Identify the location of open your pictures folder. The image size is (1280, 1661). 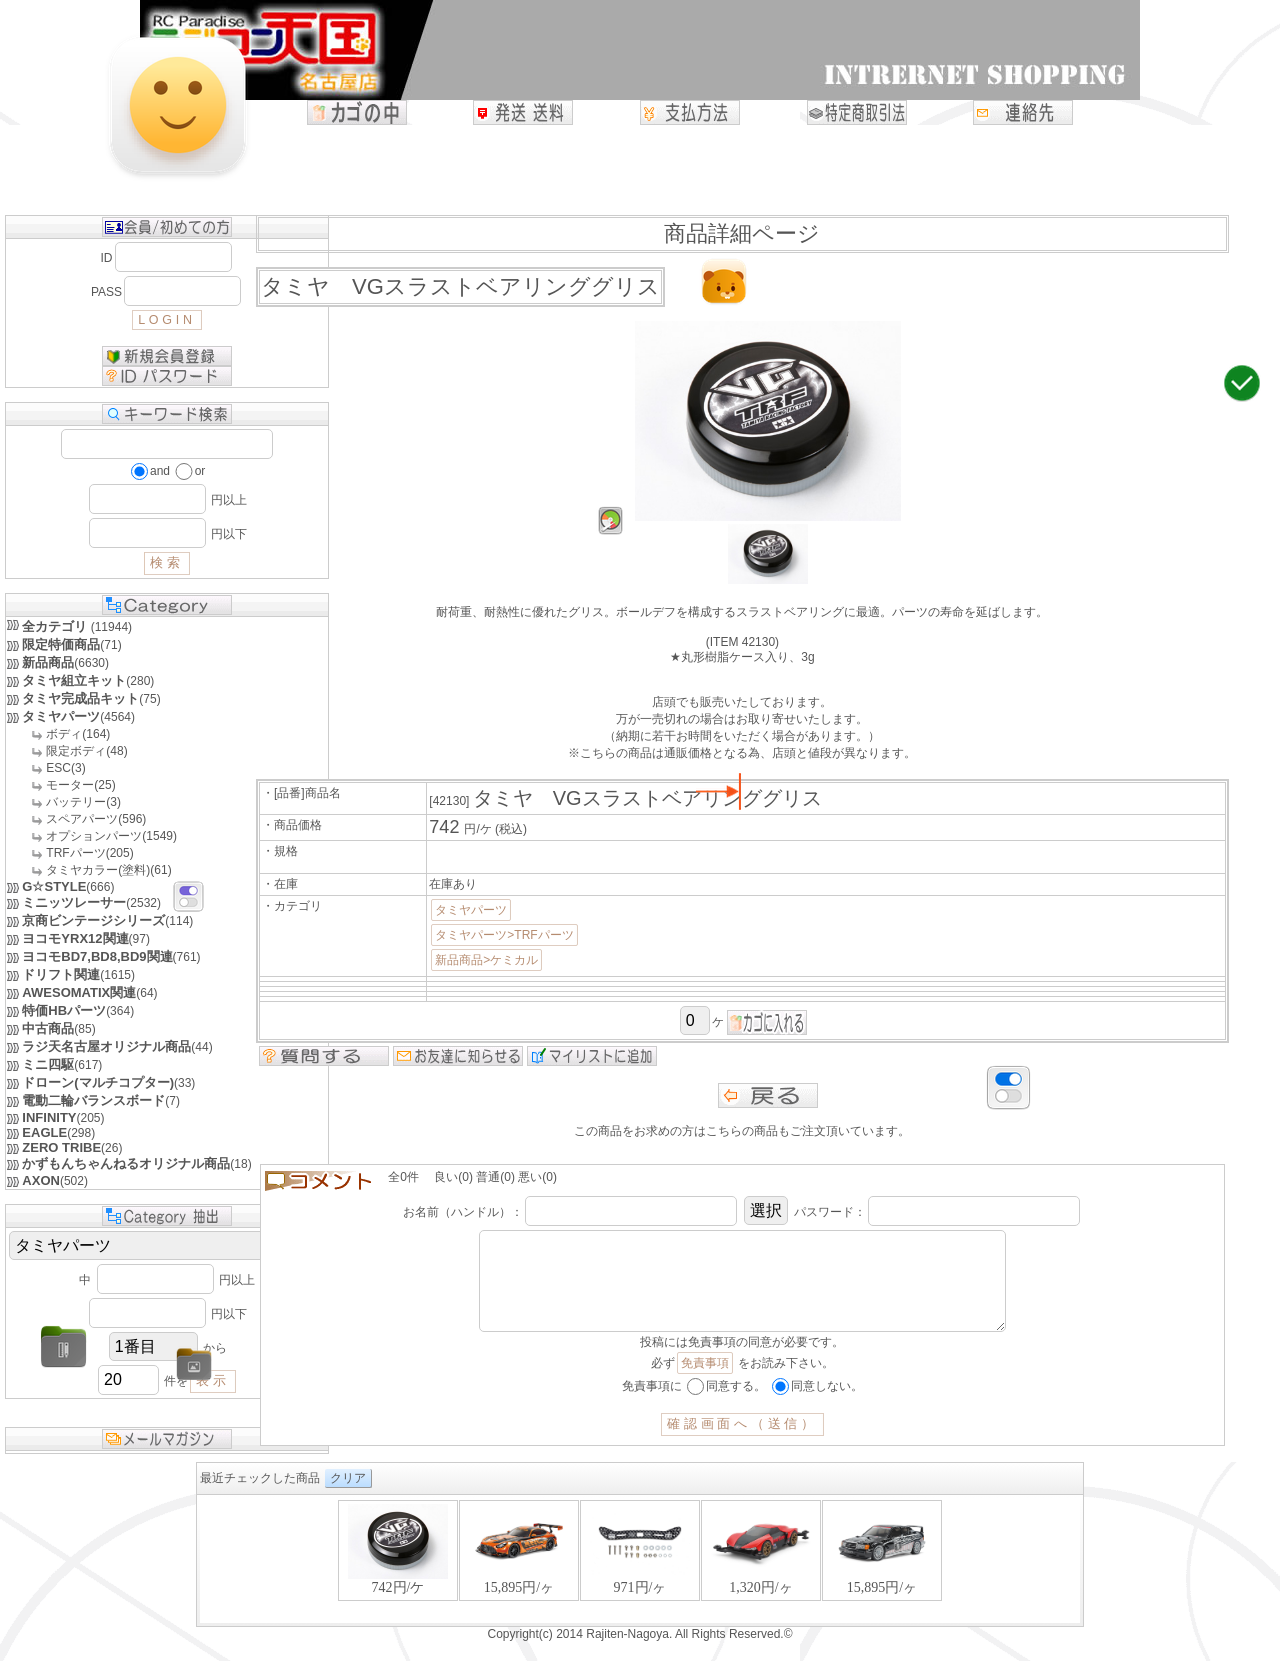
(194, 1364).